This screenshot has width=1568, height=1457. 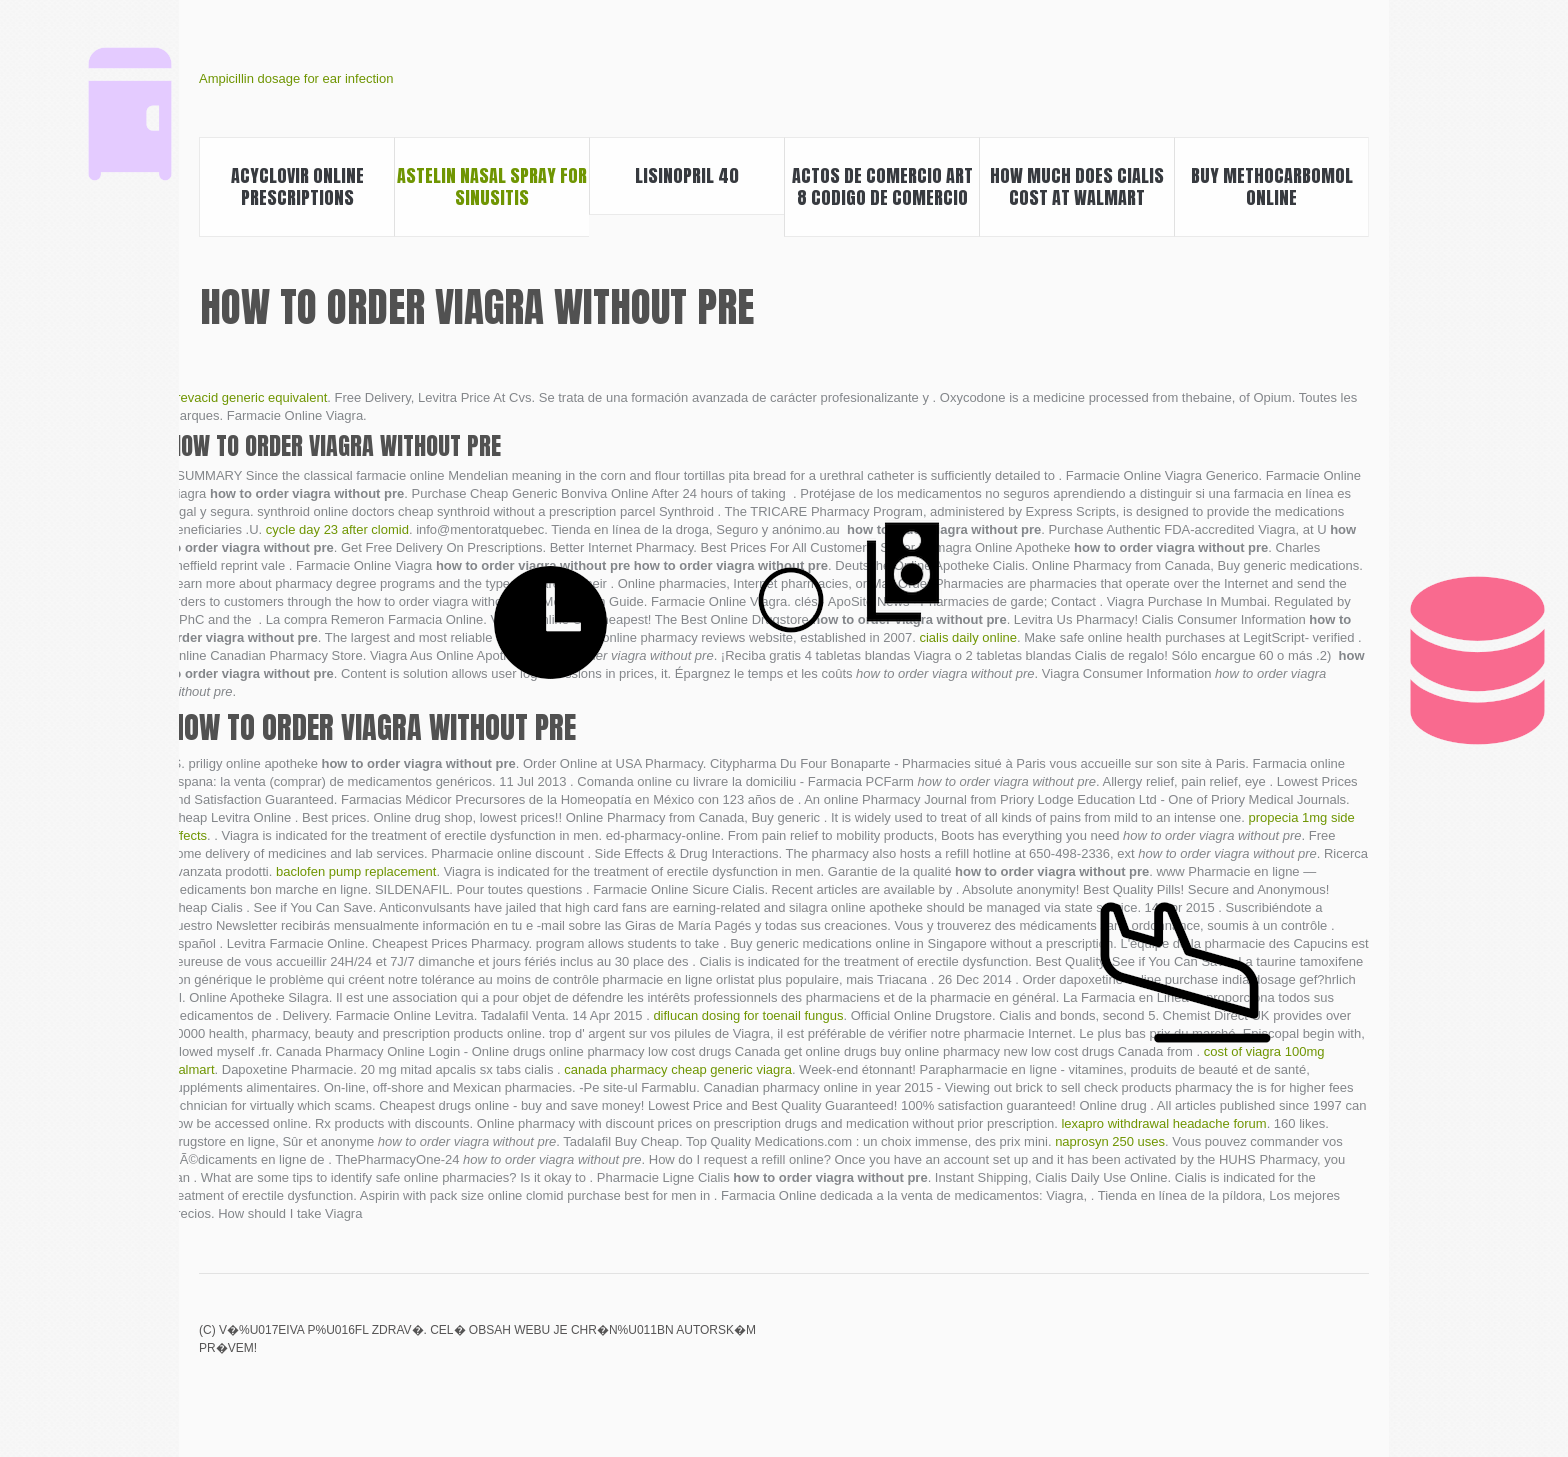 I want to click on indicates flight arrival or landing status, so click(x=1176, y=972).